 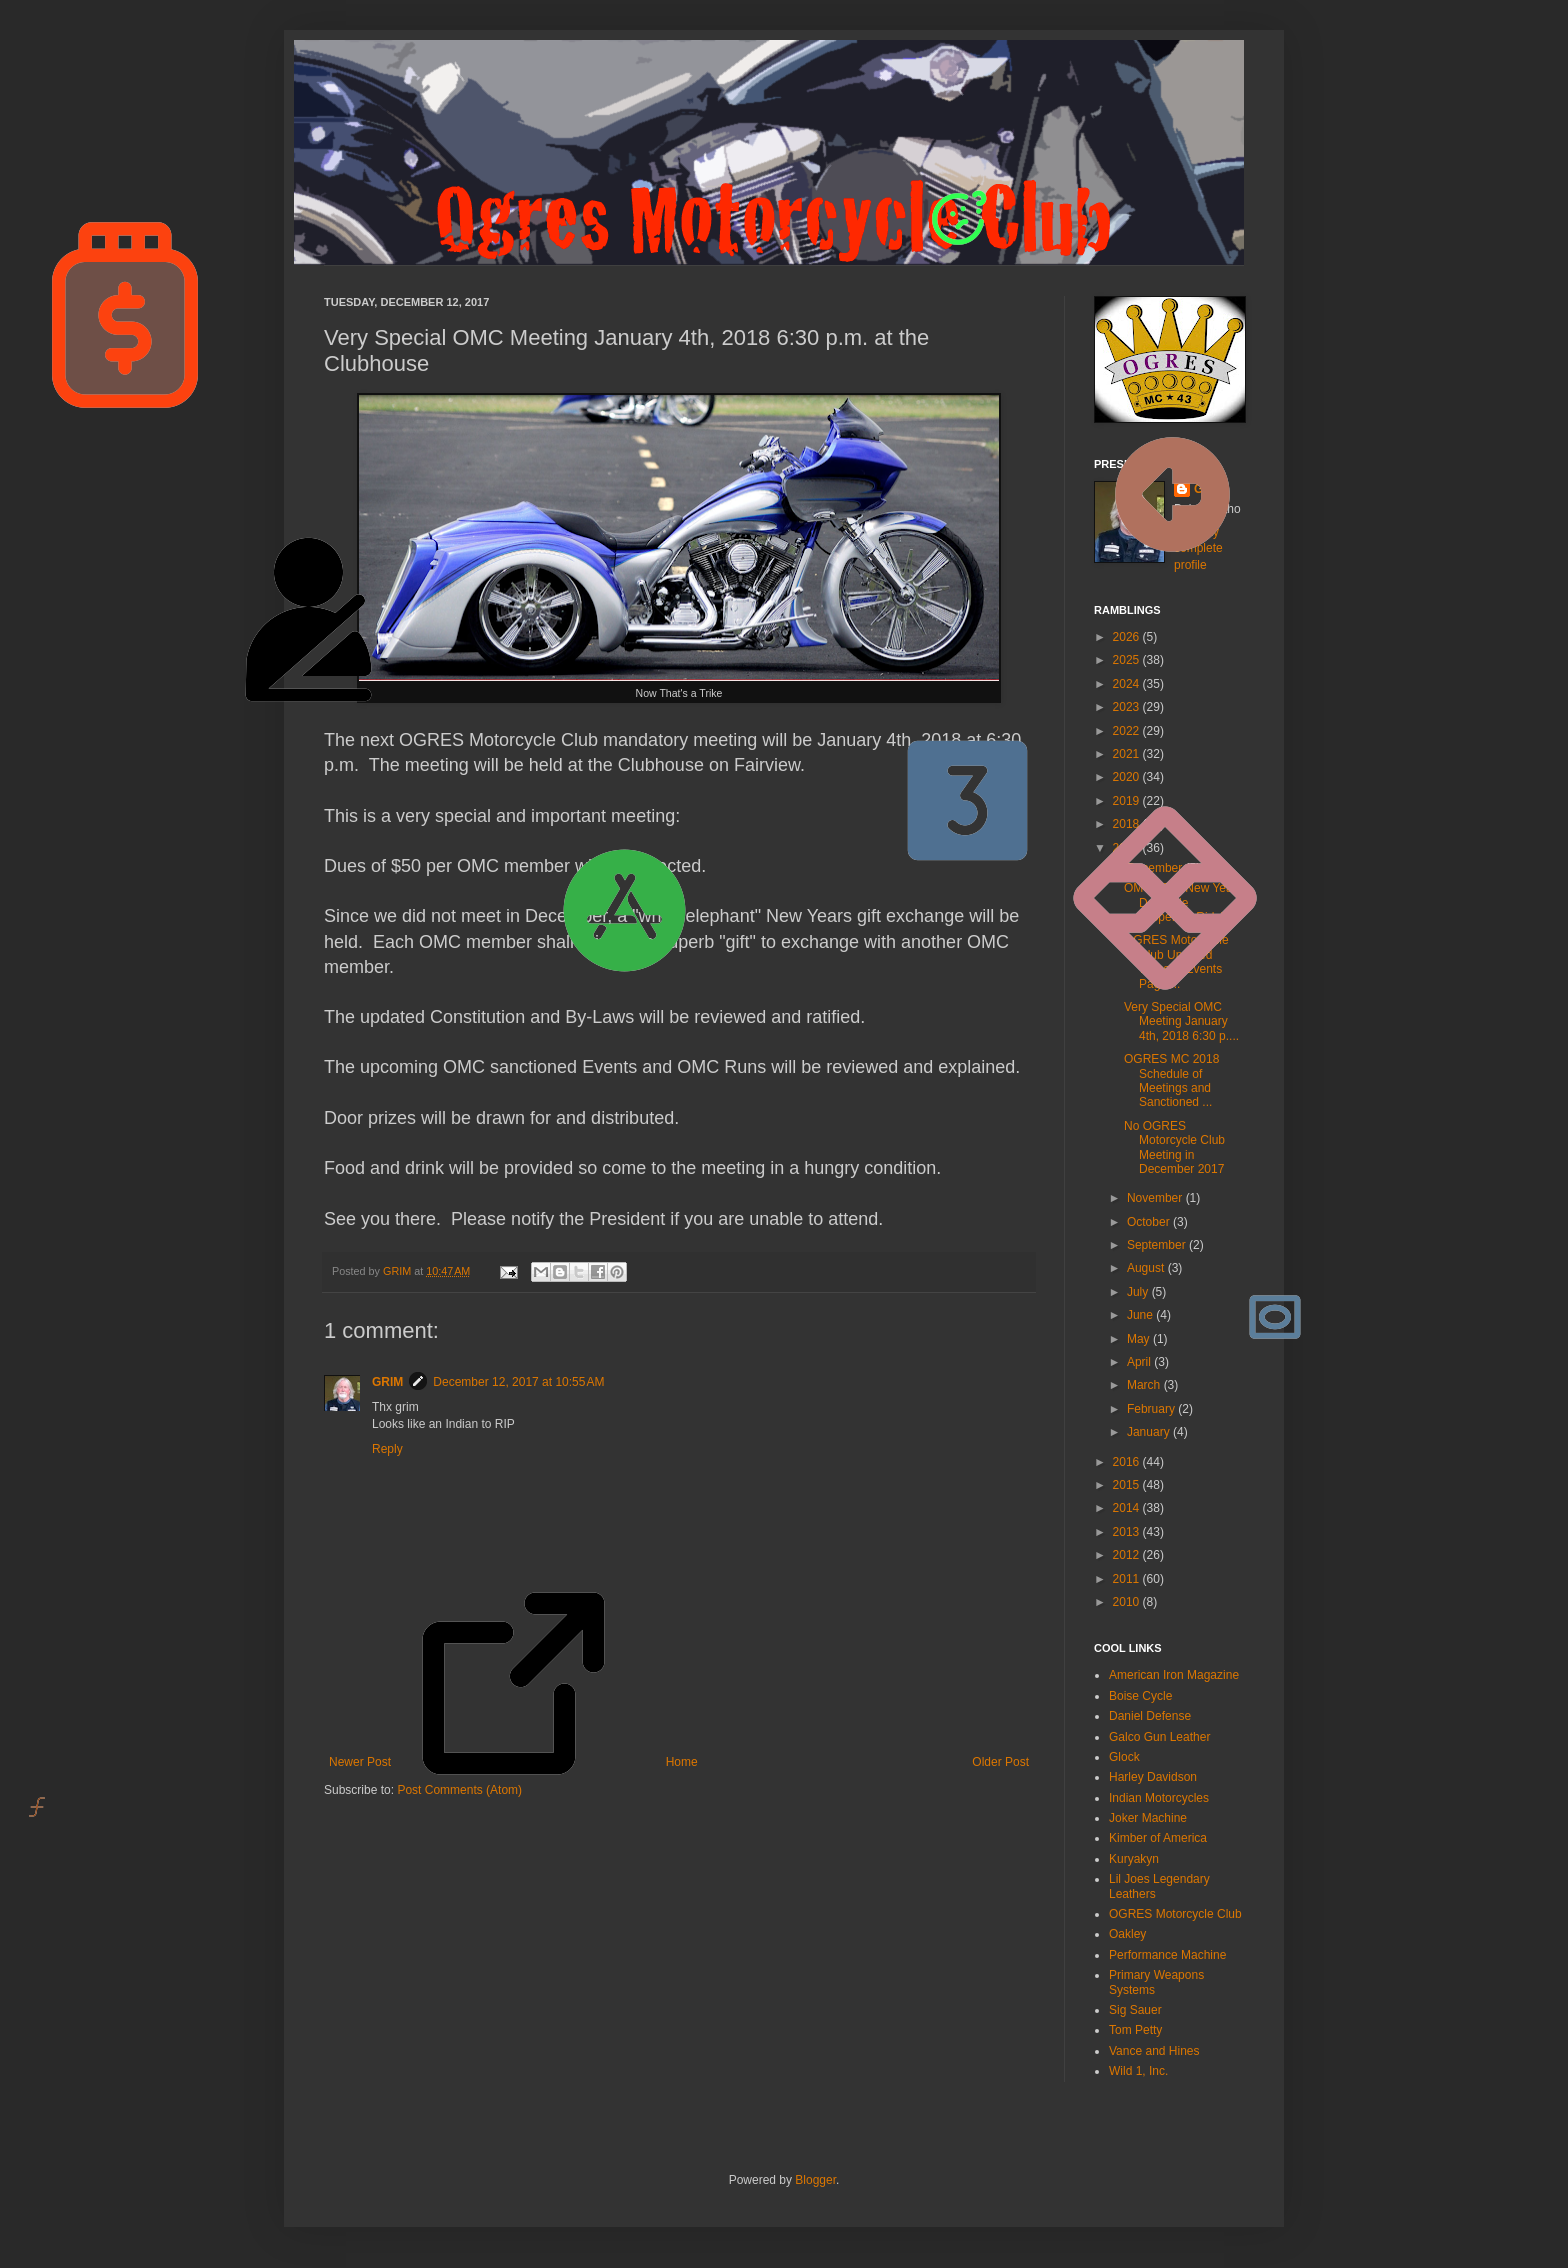 I want to click on access mathematical functions or formulas, so click(x=37, y=1807).